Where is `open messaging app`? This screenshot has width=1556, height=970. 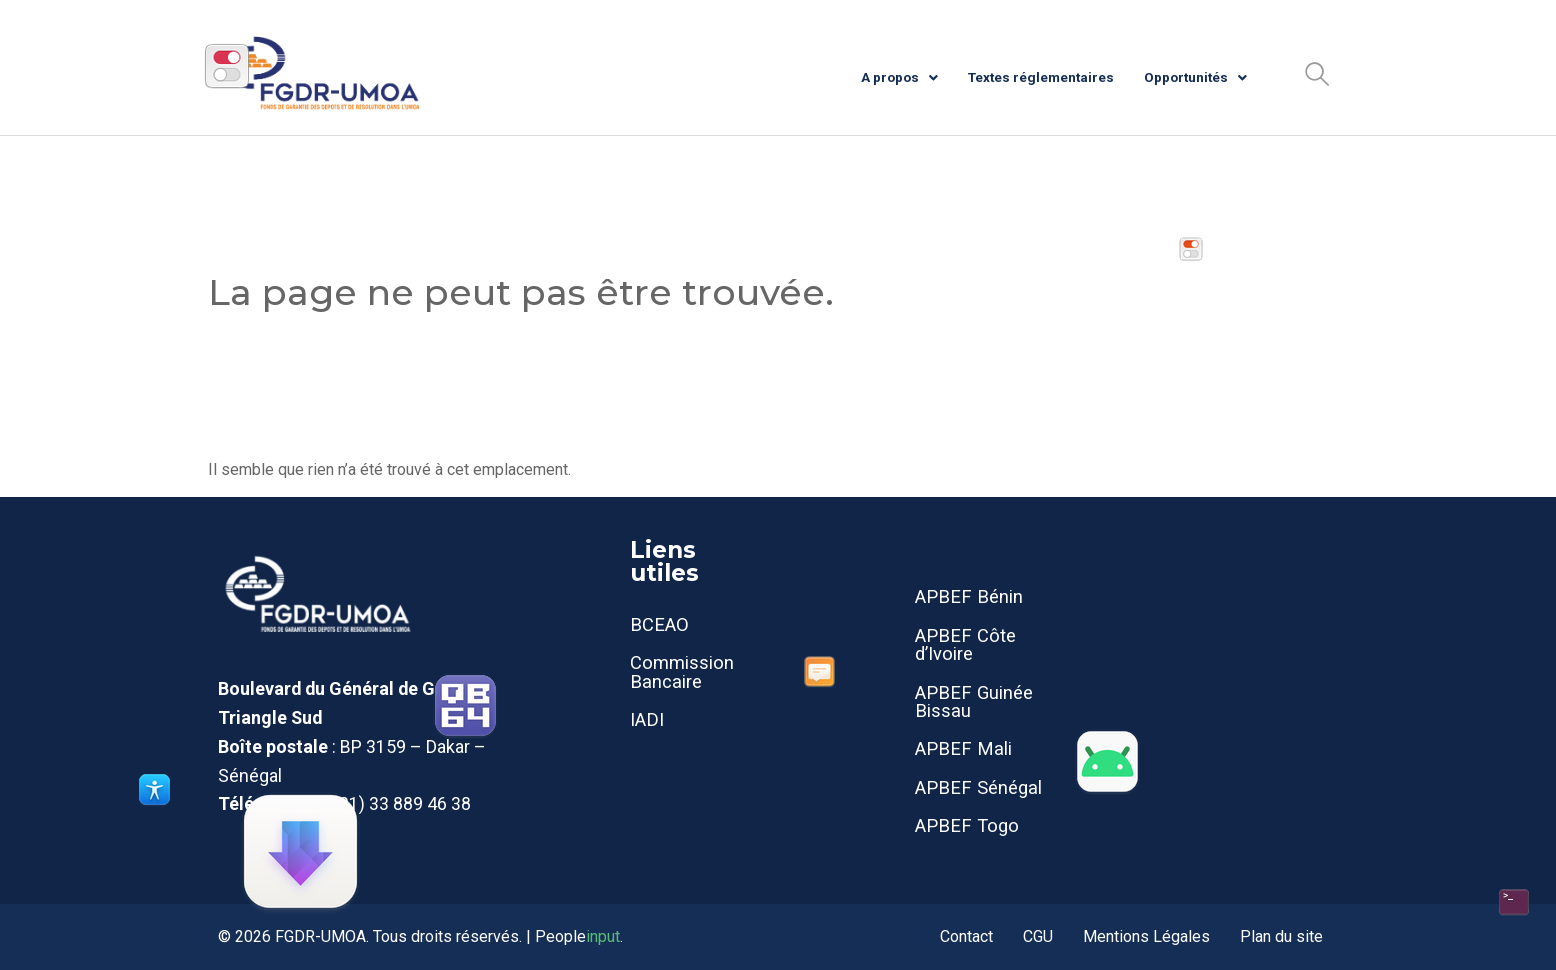
open messaging app is located at coordinates (819, 671).